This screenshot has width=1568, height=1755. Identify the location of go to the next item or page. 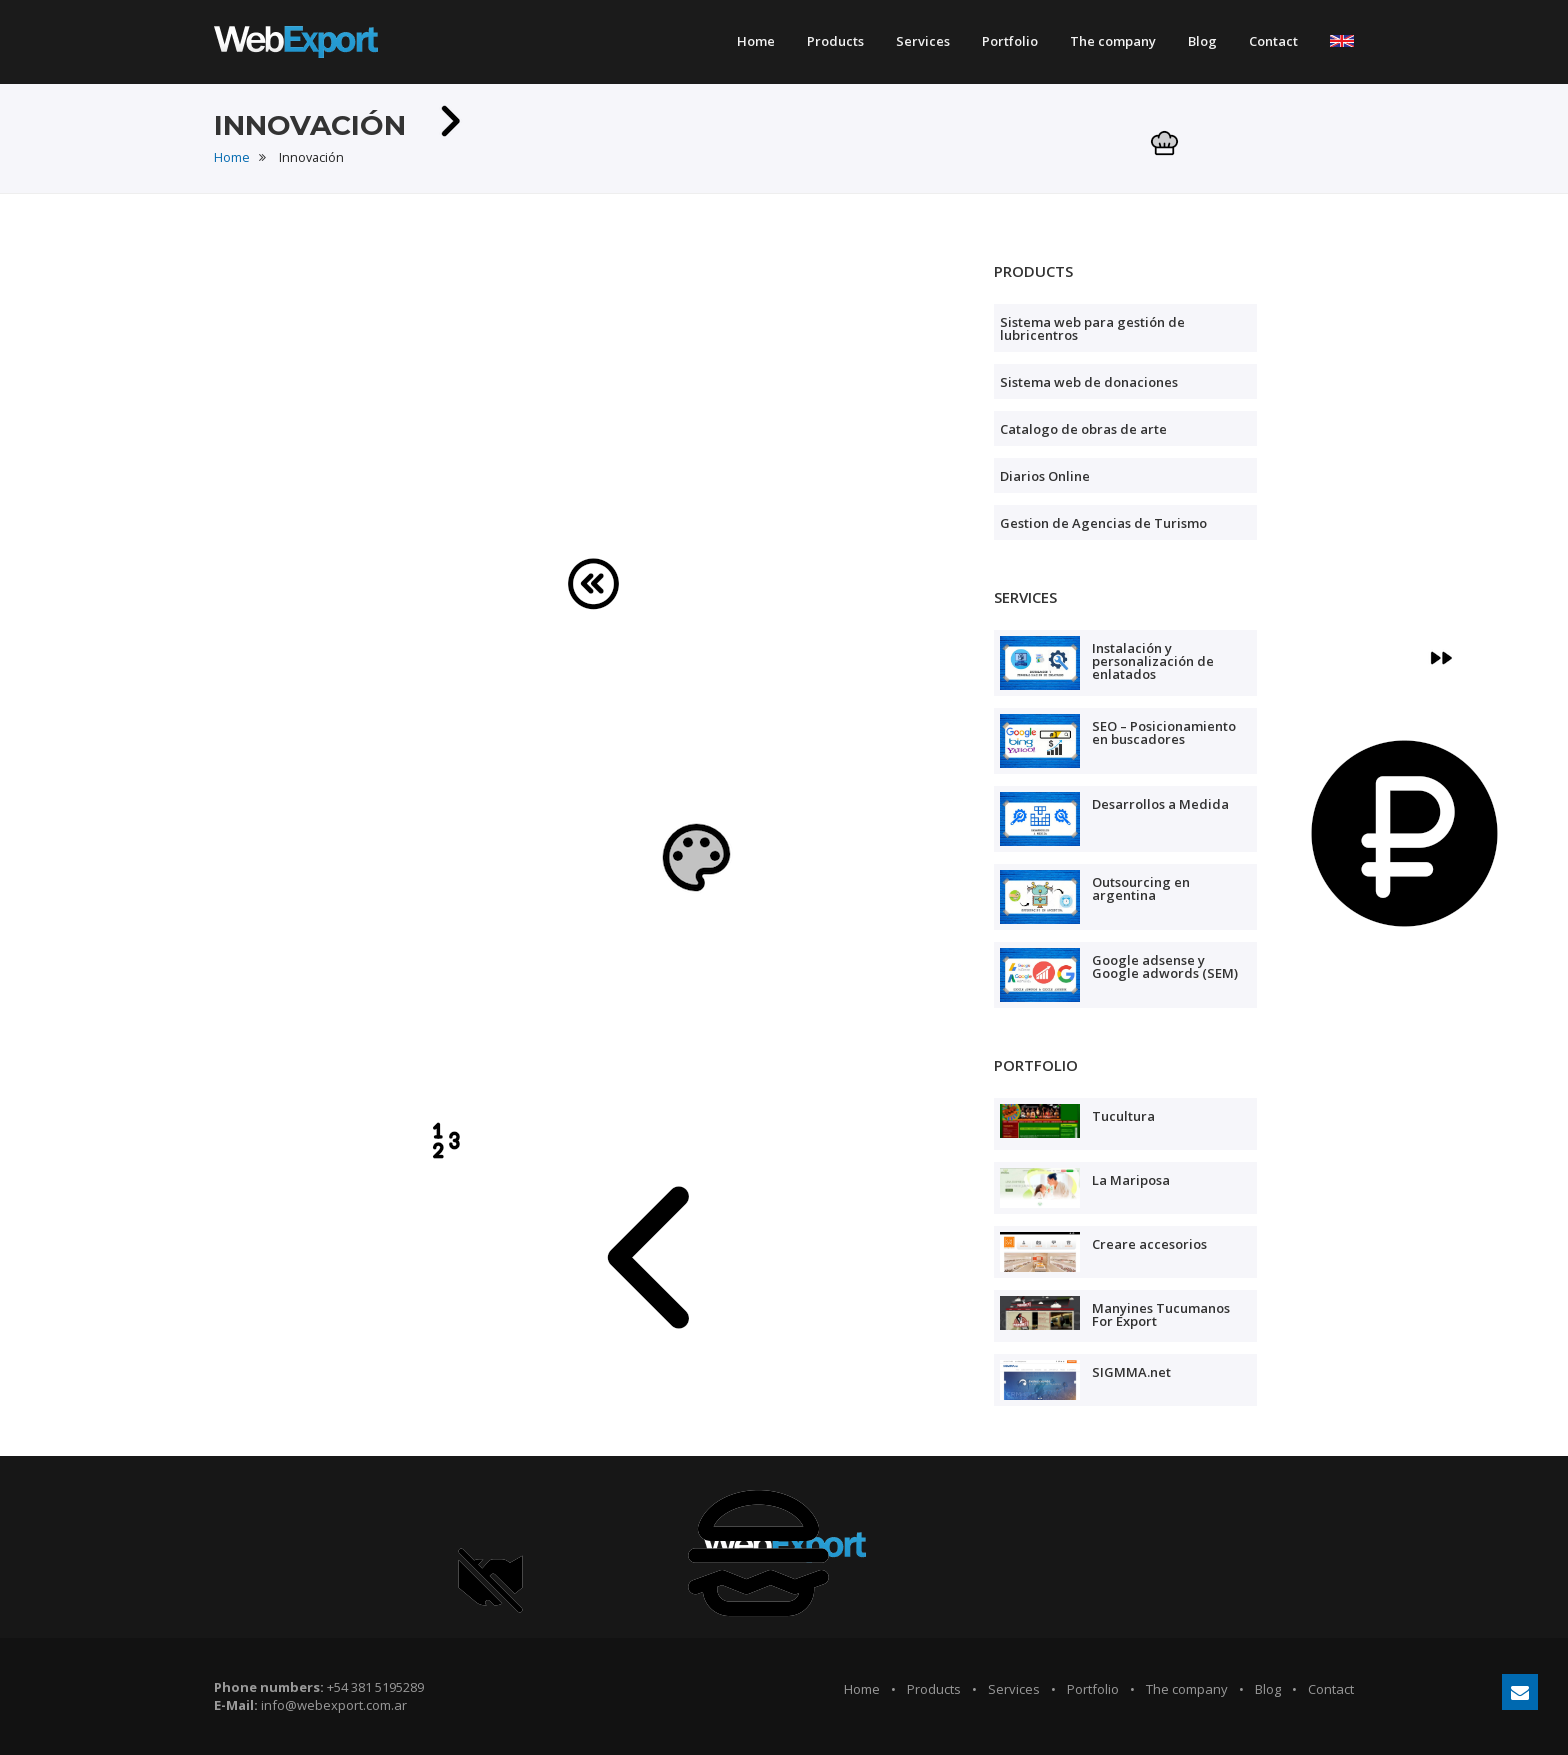
(450, 121).